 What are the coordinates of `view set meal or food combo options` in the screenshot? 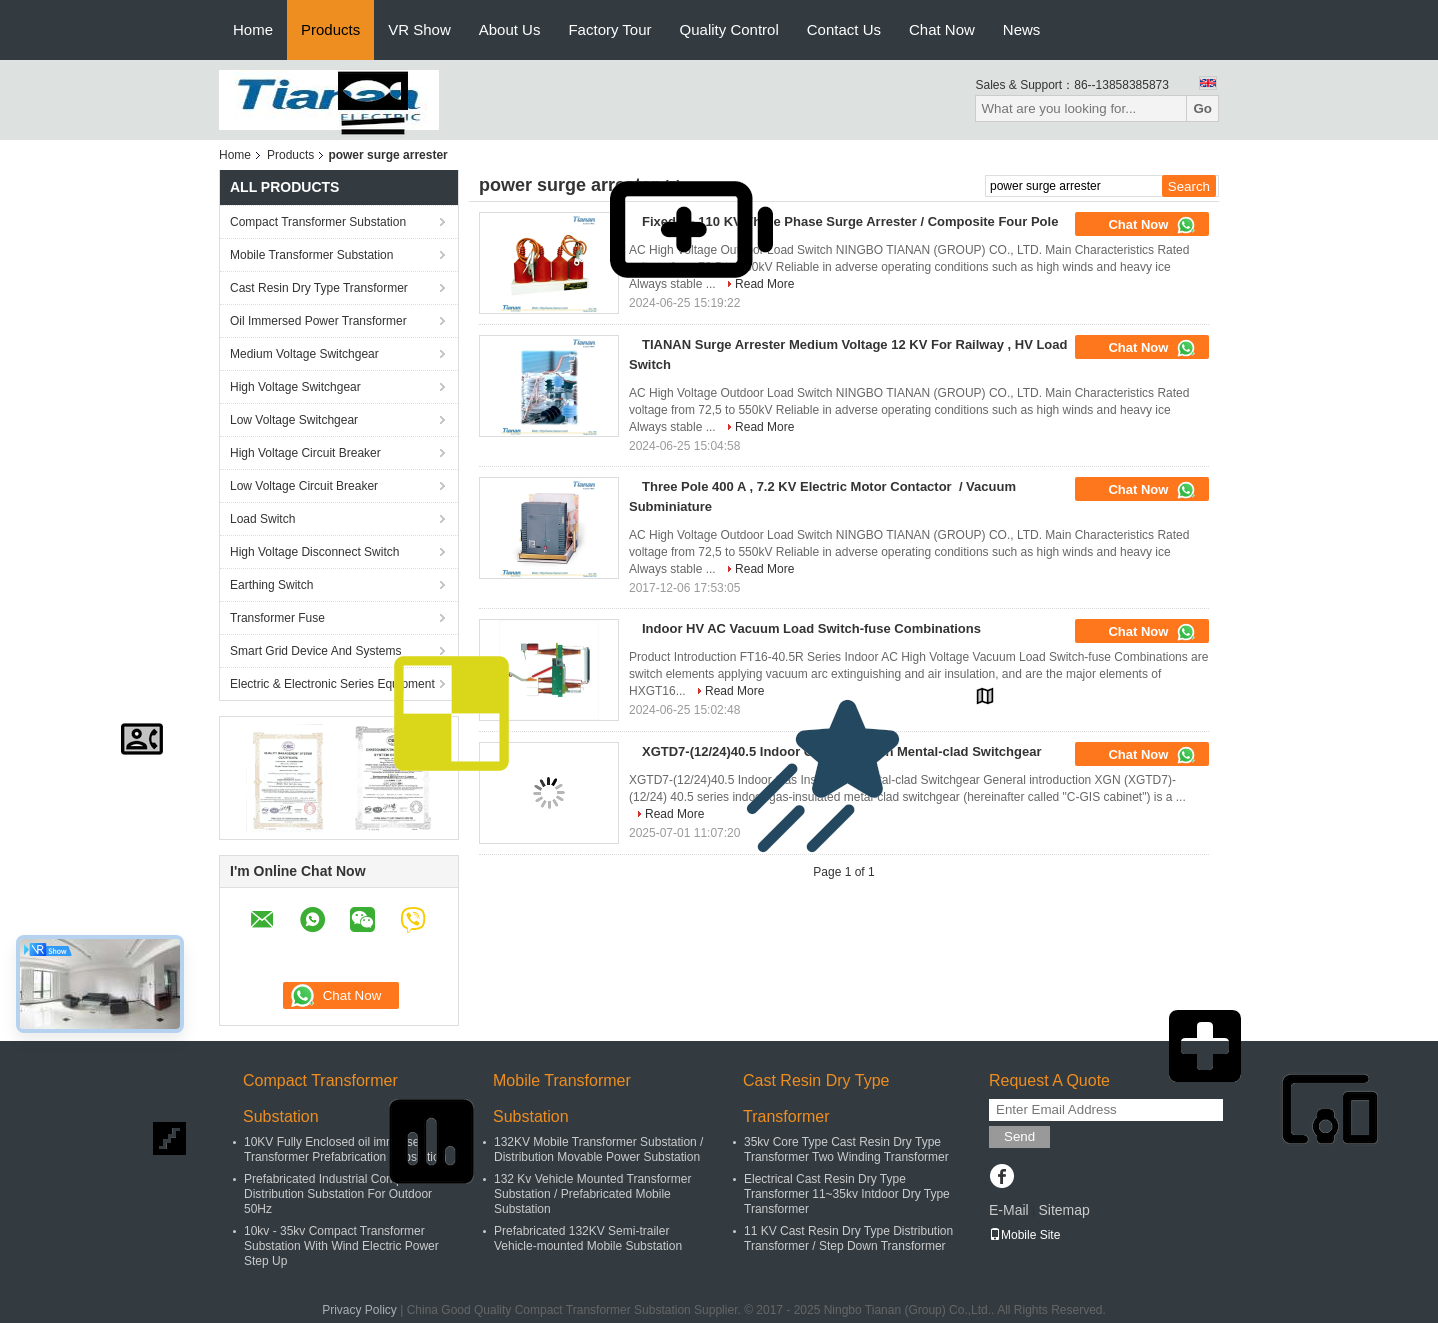 It's located at (373, 103).